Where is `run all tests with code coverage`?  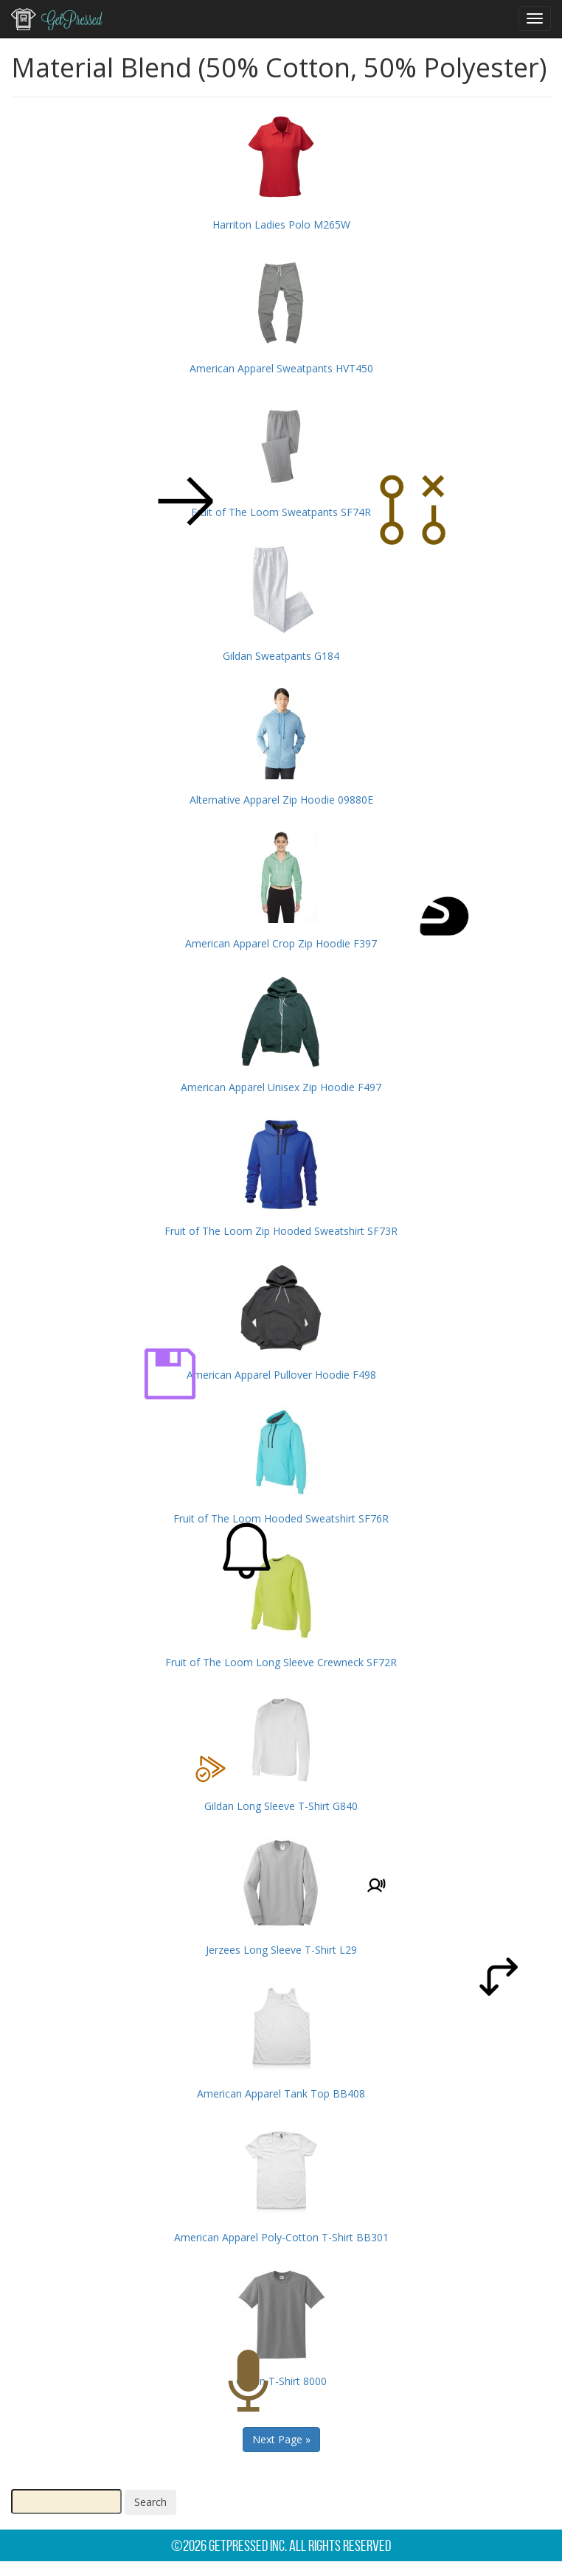
run all tests with code coverage is located at coordinates (211, 1767).